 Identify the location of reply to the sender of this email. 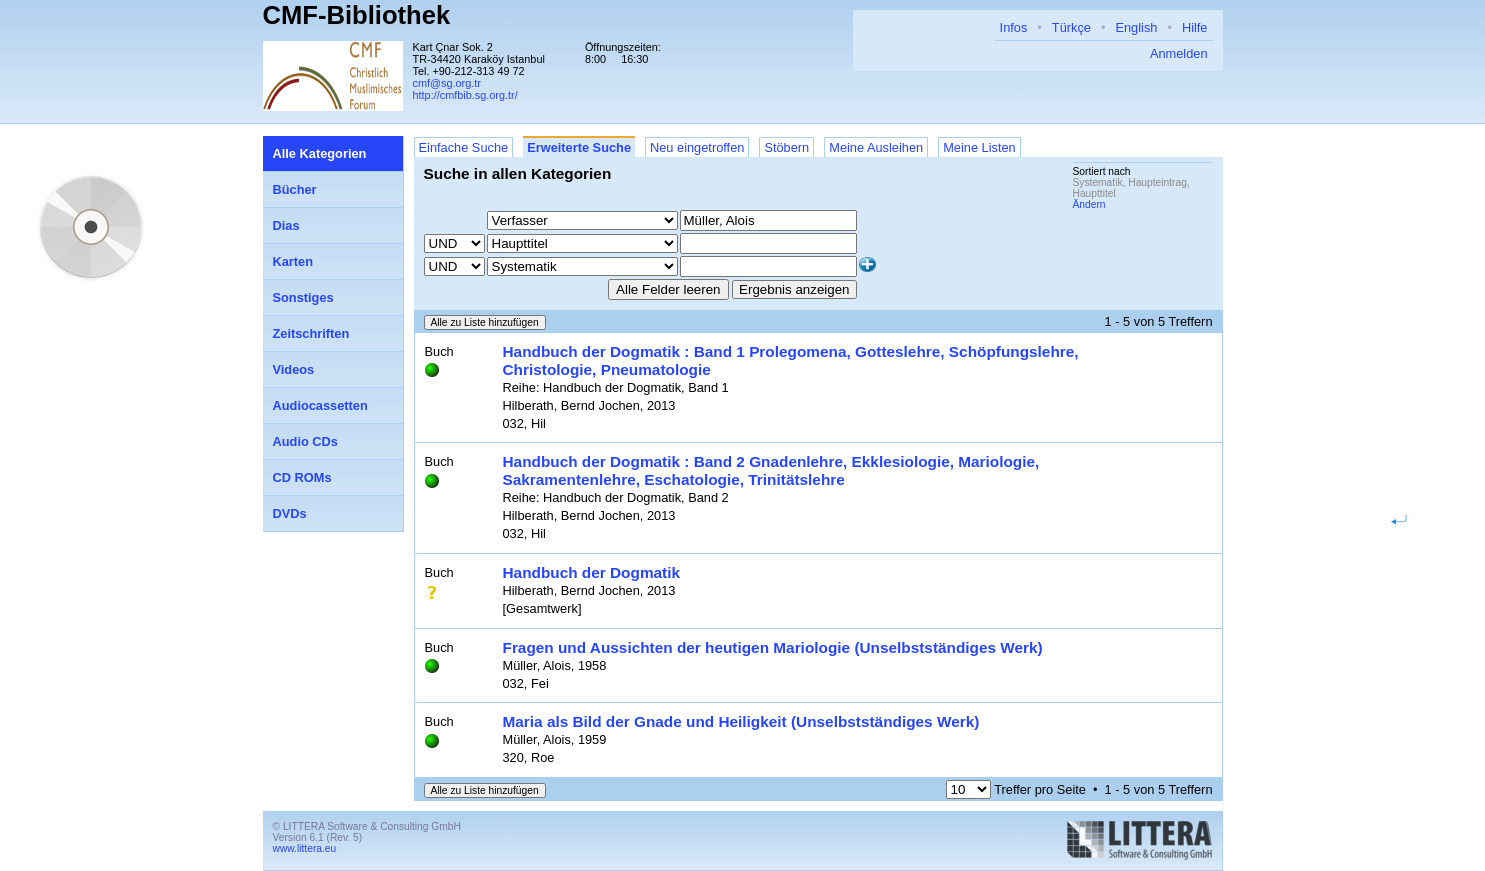
(1398, 519).